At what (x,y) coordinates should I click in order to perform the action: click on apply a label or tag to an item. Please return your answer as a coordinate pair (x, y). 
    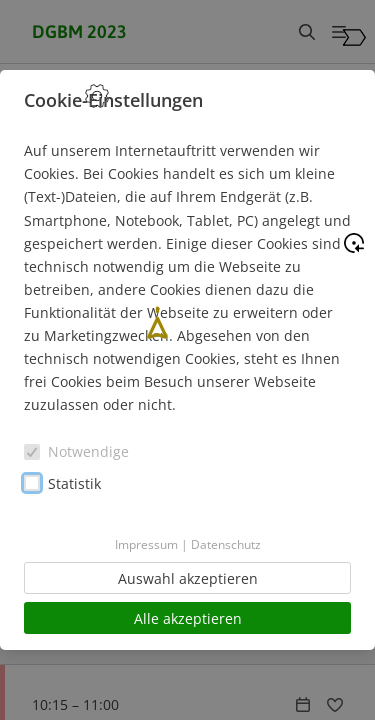
    Looking at the image, I should click on (353, 37).